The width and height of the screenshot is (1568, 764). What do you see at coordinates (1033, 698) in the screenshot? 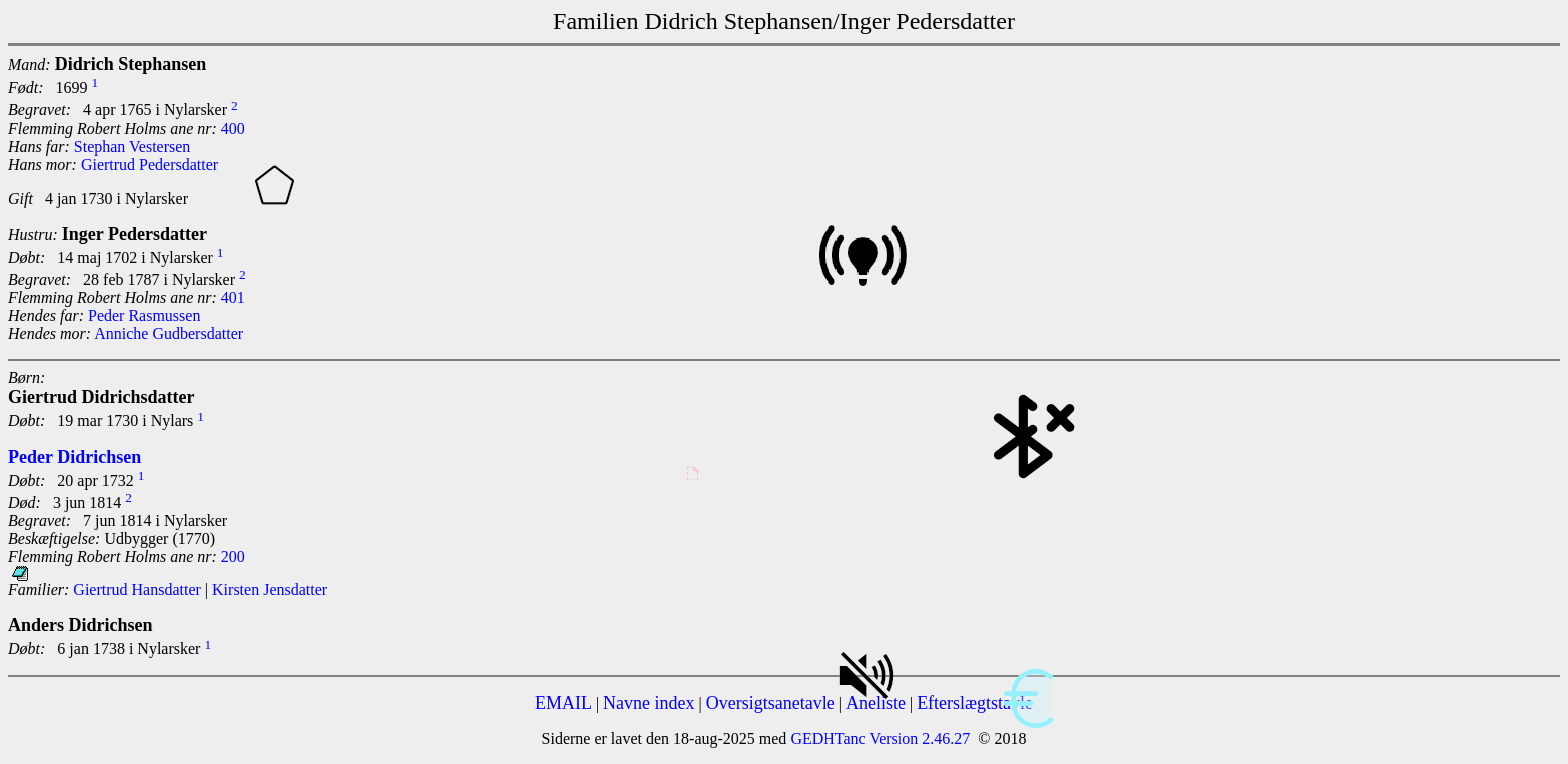
I see `view euro currency or pricing` at bounding box center [1033, 698].